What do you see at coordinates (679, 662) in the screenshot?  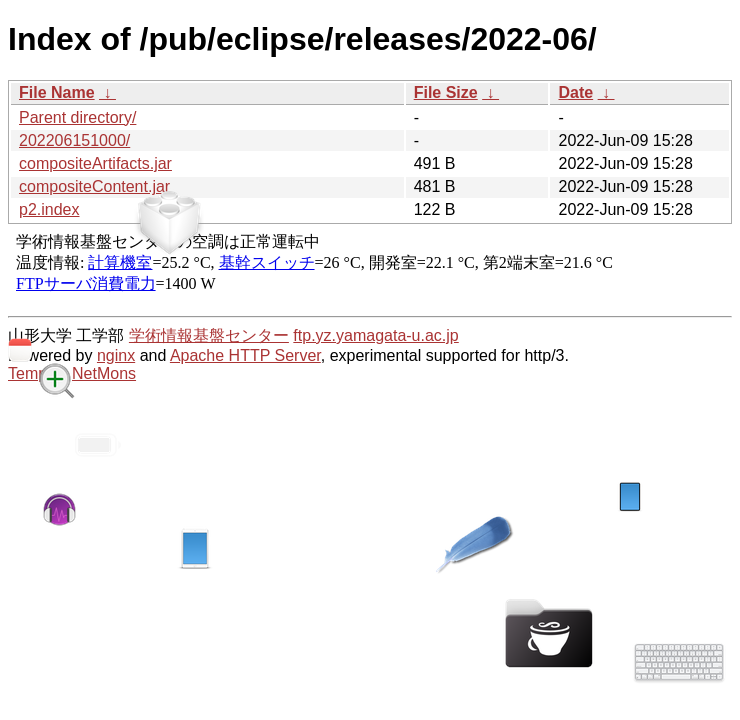 I see `connect to a wireless keyboard` at bounding box center [679, 662].